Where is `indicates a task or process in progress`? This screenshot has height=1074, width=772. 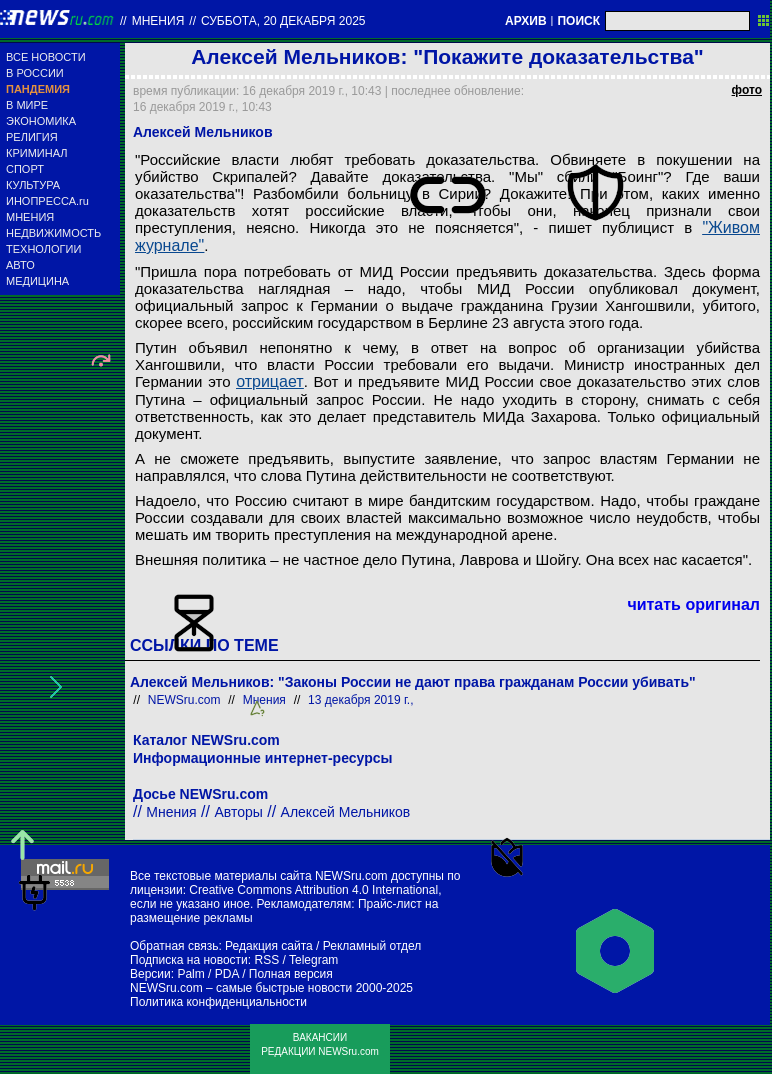
indicates a task or process in progress is located at coordinates (194, 623).